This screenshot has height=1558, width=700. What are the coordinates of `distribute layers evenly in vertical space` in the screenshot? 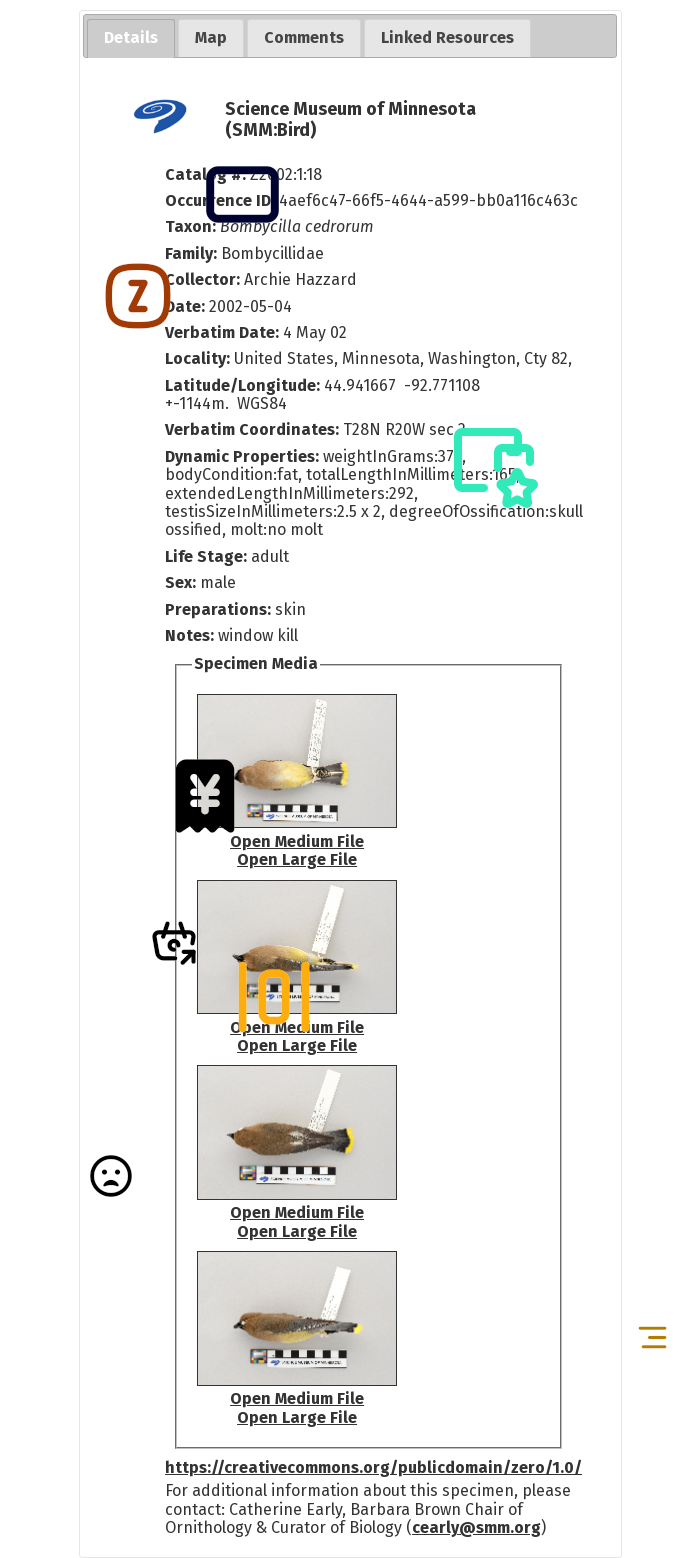 It's located at (274, 997).